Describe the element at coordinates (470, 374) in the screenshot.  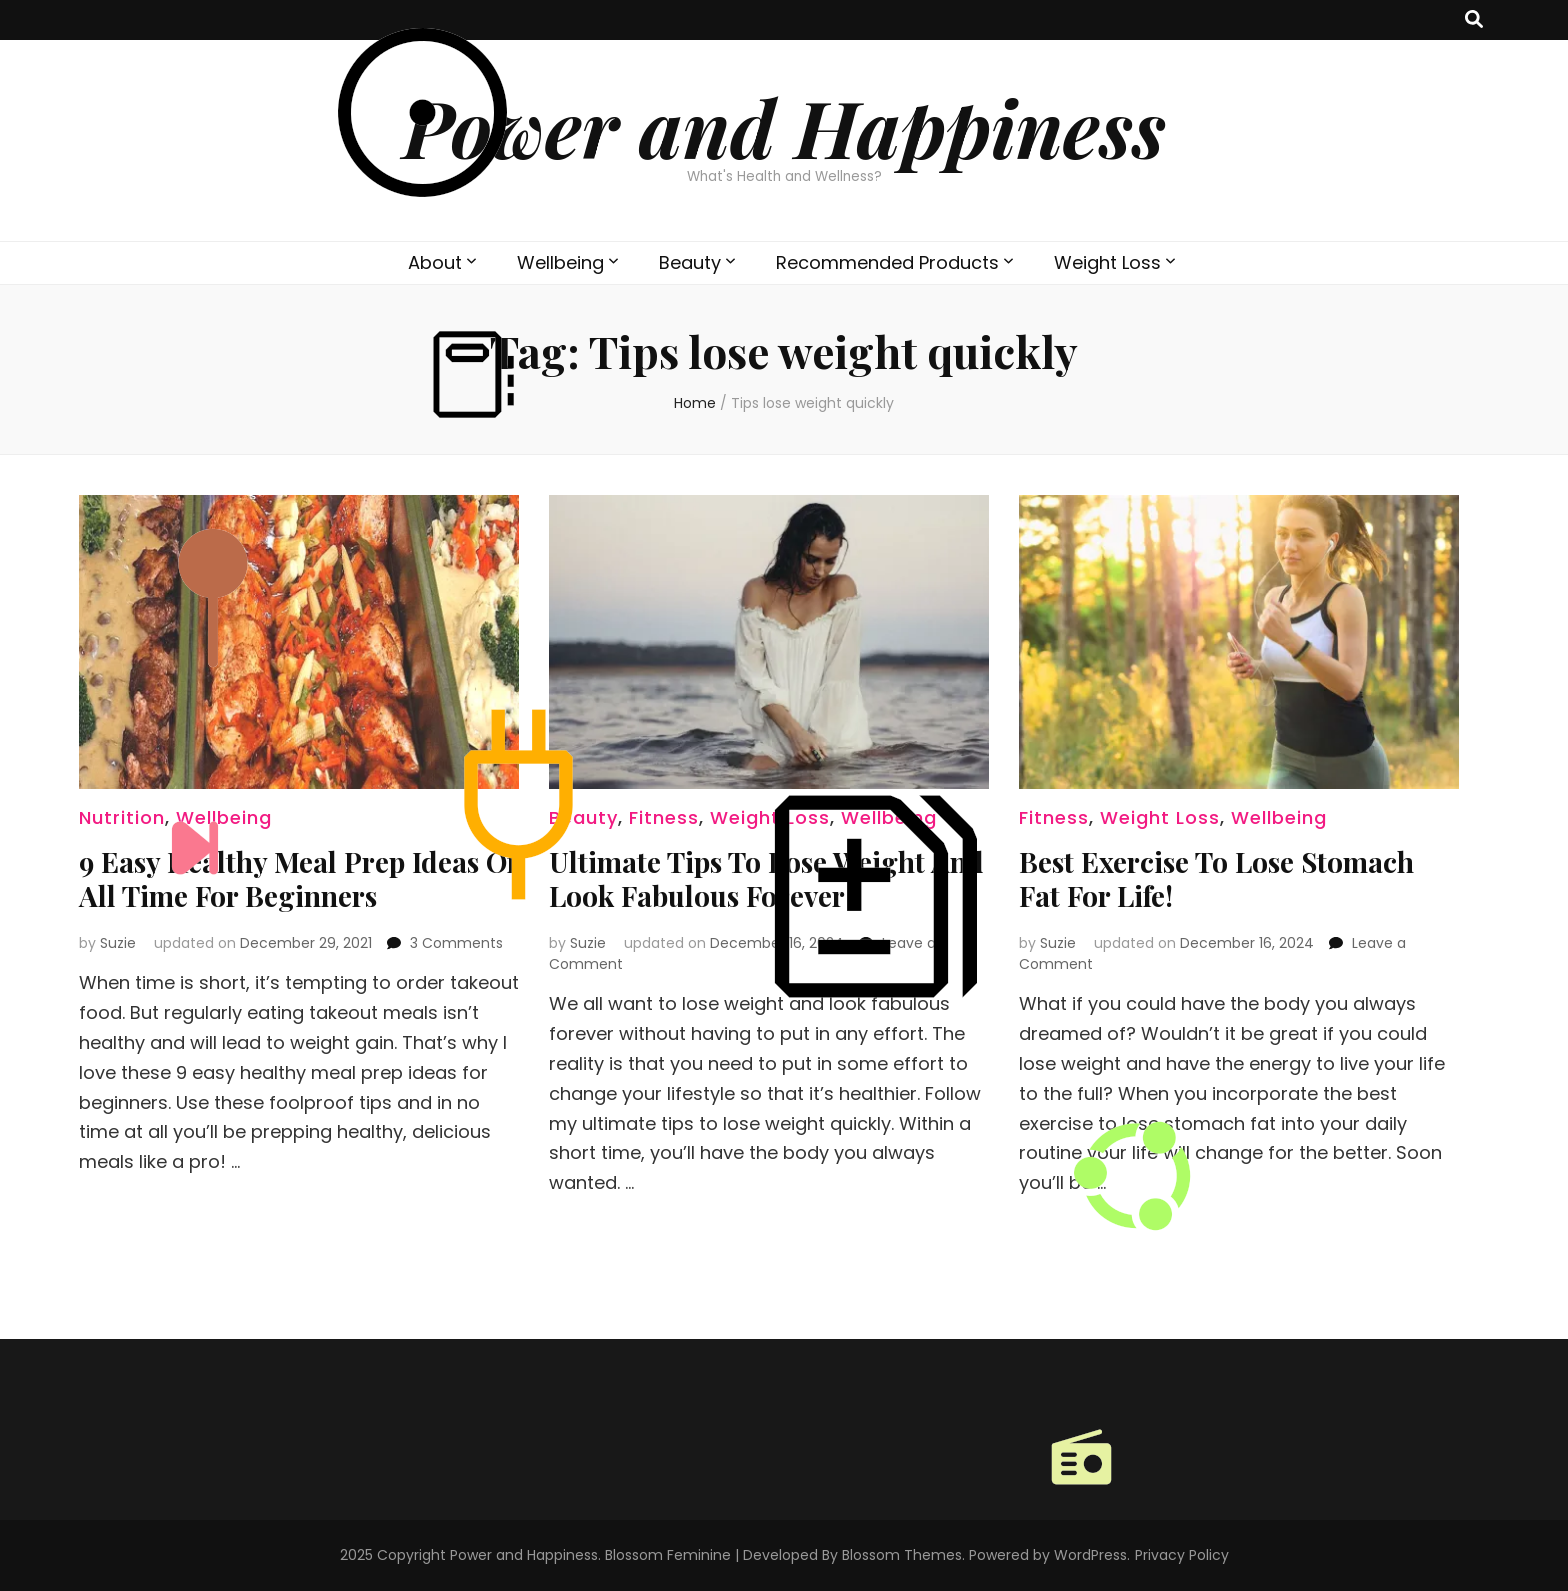
I see `open notebook or journal view` at that location.